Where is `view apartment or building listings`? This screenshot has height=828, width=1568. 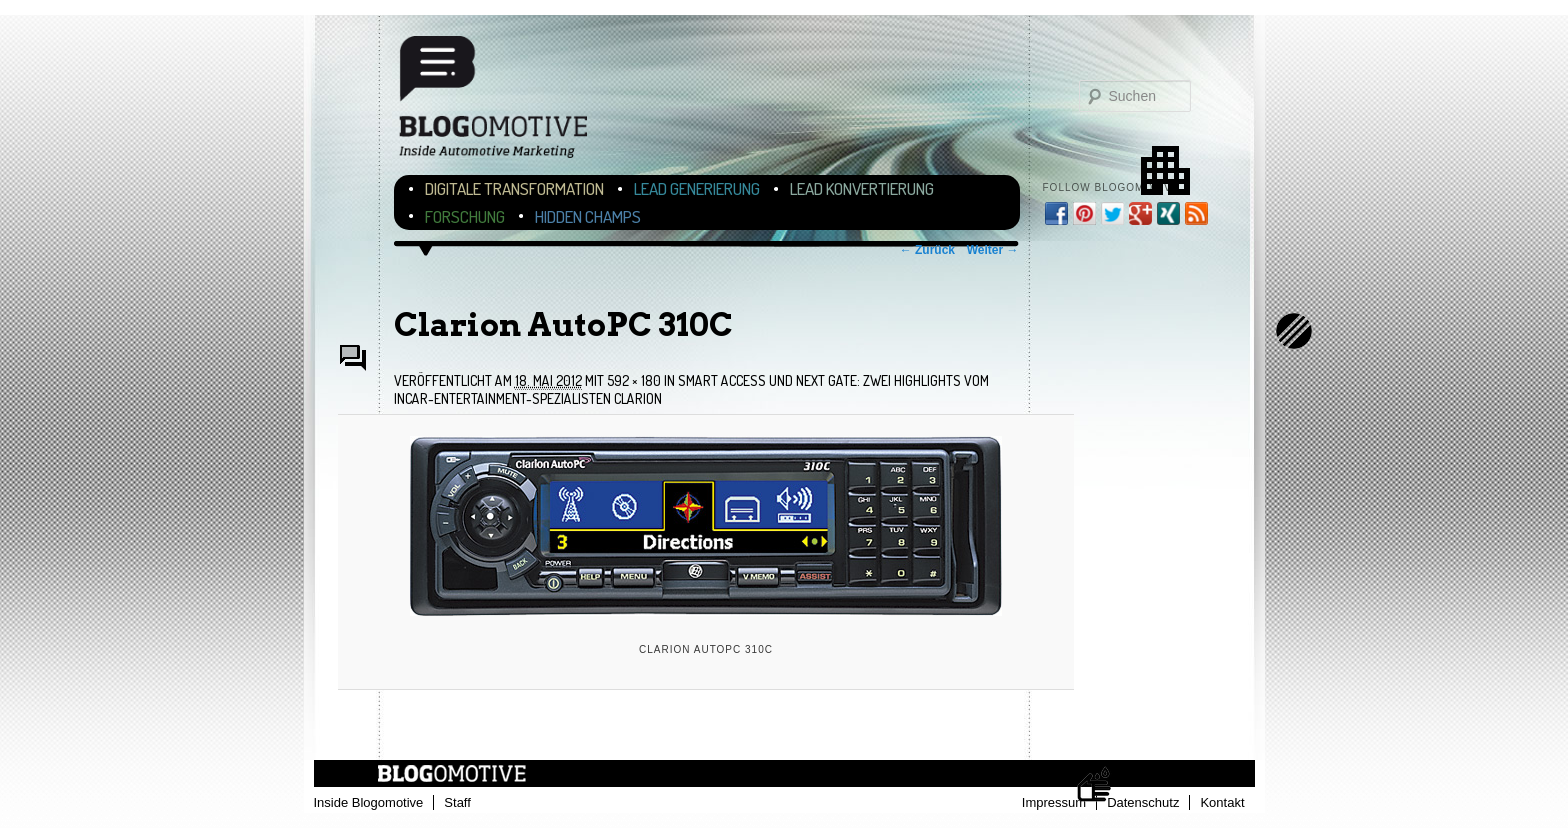
view apartment or building listings is located at coordinates (1165, 170).